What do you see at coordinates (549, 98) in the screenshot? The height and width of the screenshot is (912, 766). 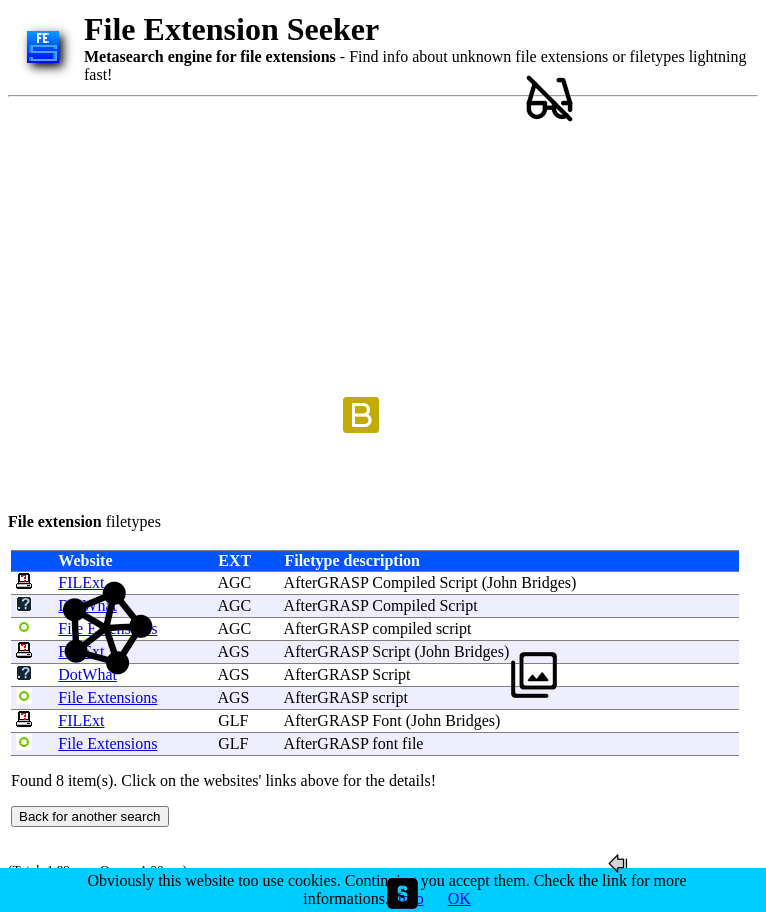 I see `disable reading mode` at bounding box center [549, 98].